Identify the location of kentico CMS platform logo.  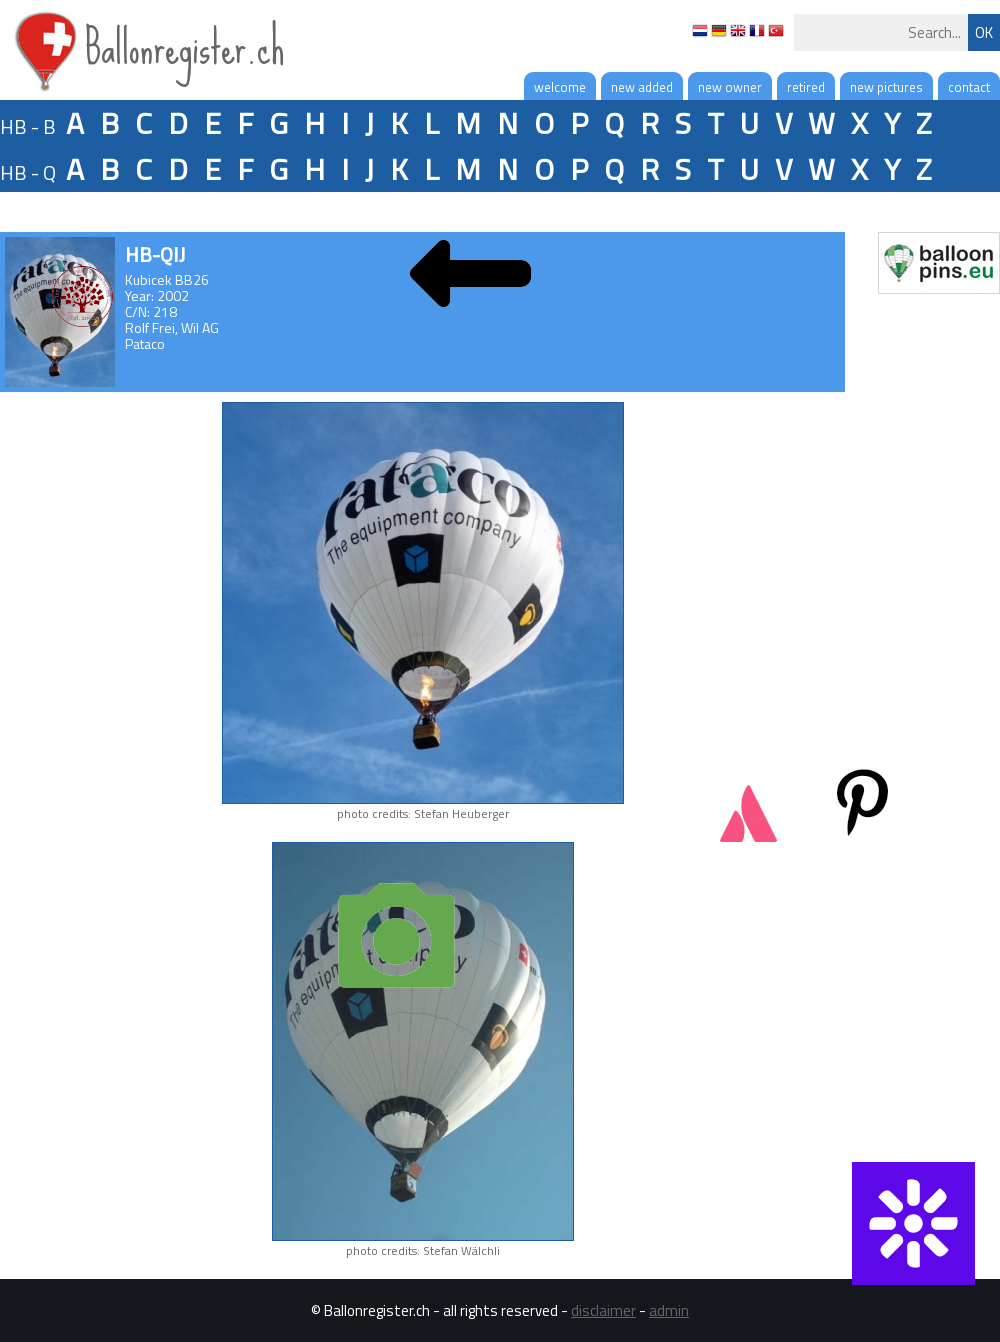
(913, 1223).